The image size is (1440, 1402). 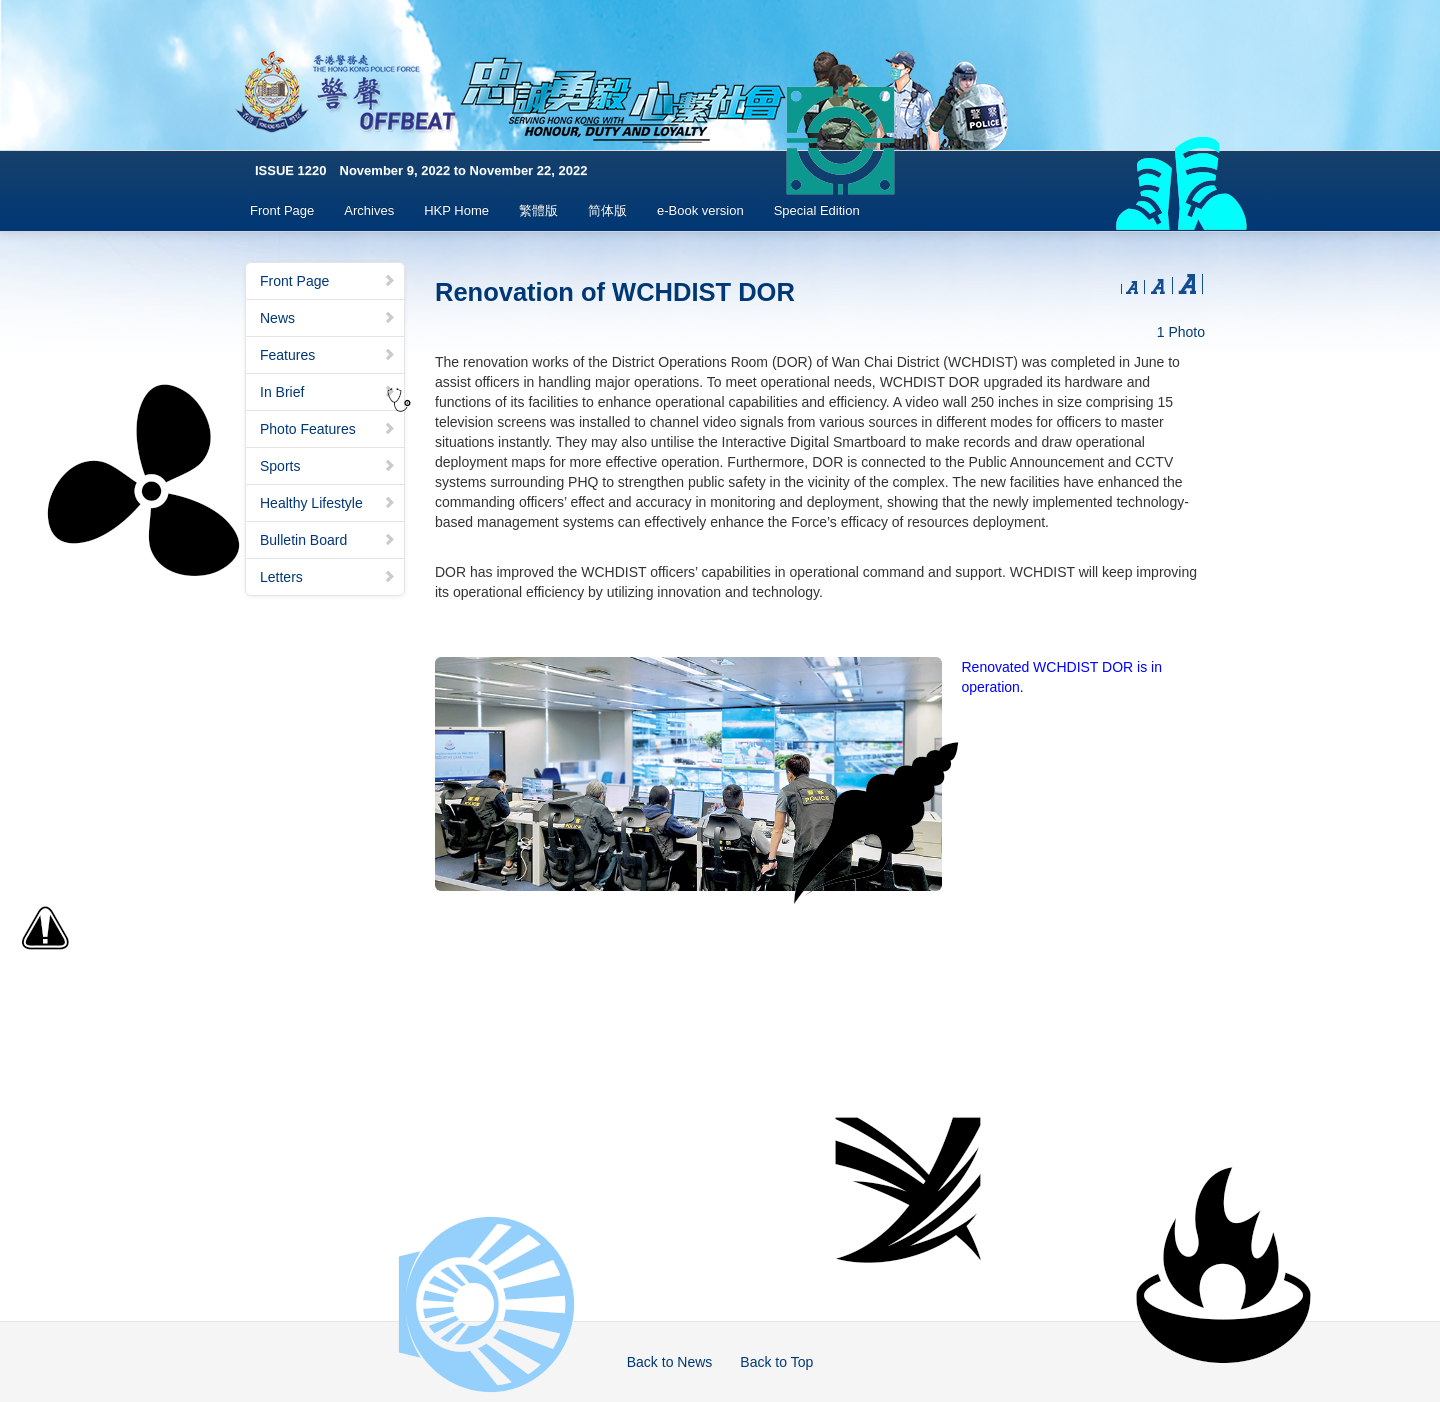 What do you see at coordinates (840, 140) in the screenshot?
I see `center or focus on a target` at bounding box center [840, 140].